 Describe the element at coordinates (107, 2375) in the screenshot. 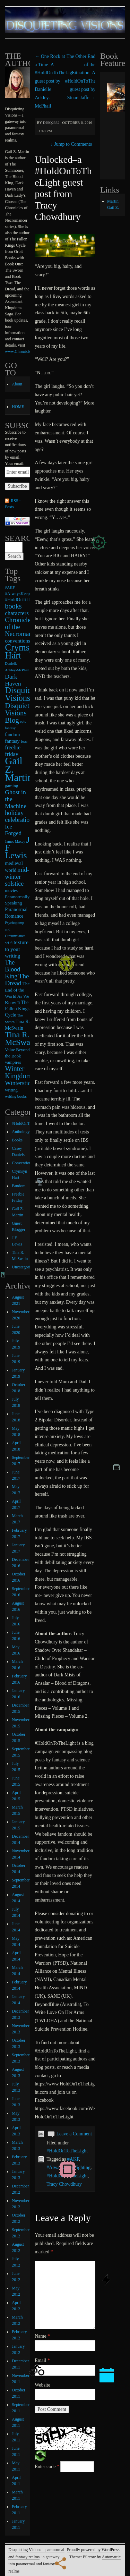

I see `view calendar with no events` at that location.